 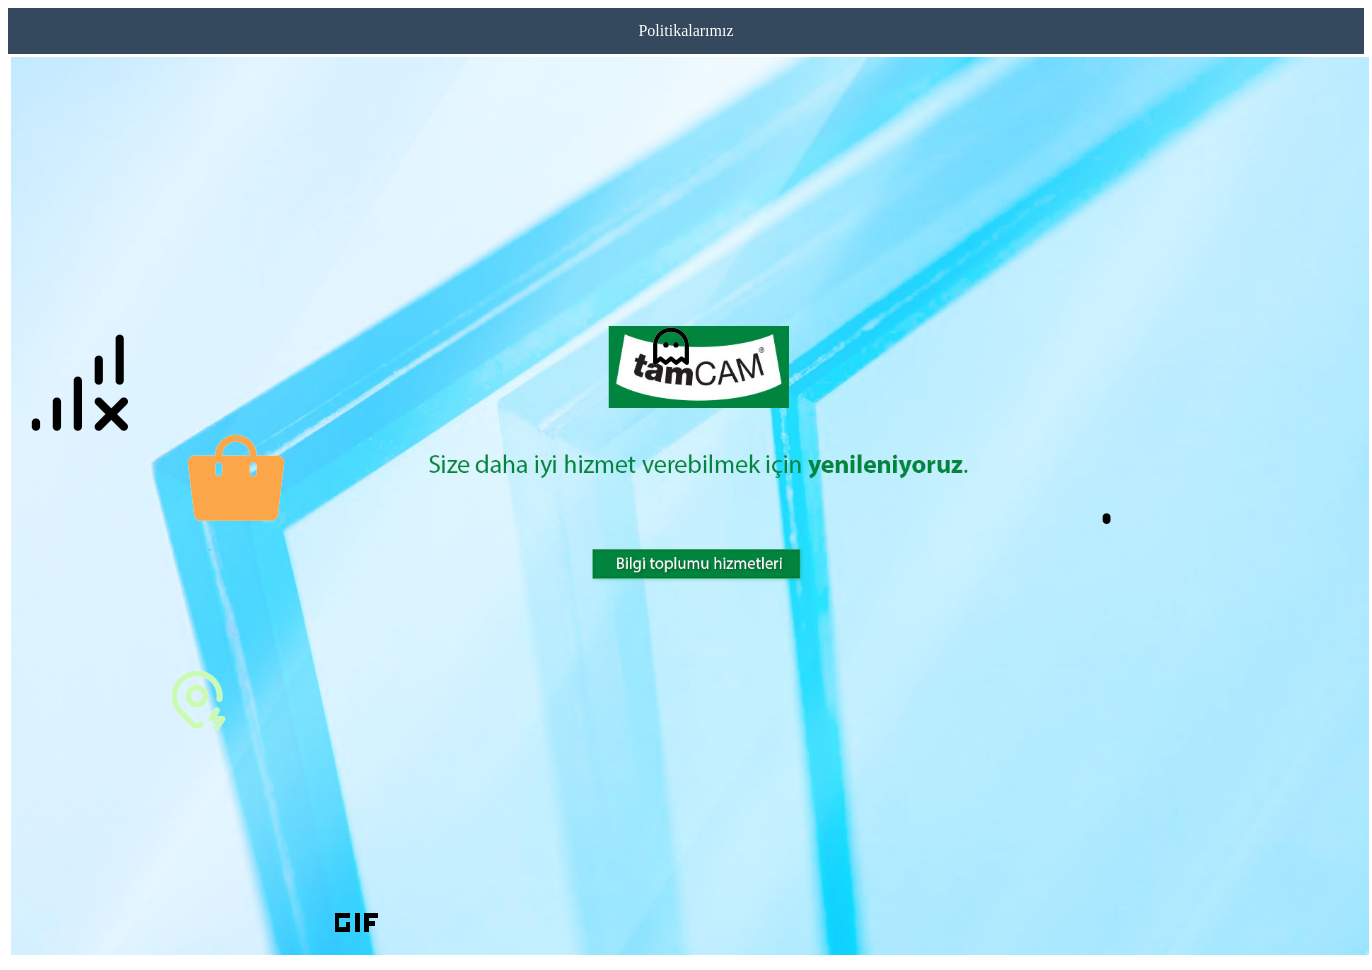 I want to click on insert a GIF into your message, so click(x=356, y=922).